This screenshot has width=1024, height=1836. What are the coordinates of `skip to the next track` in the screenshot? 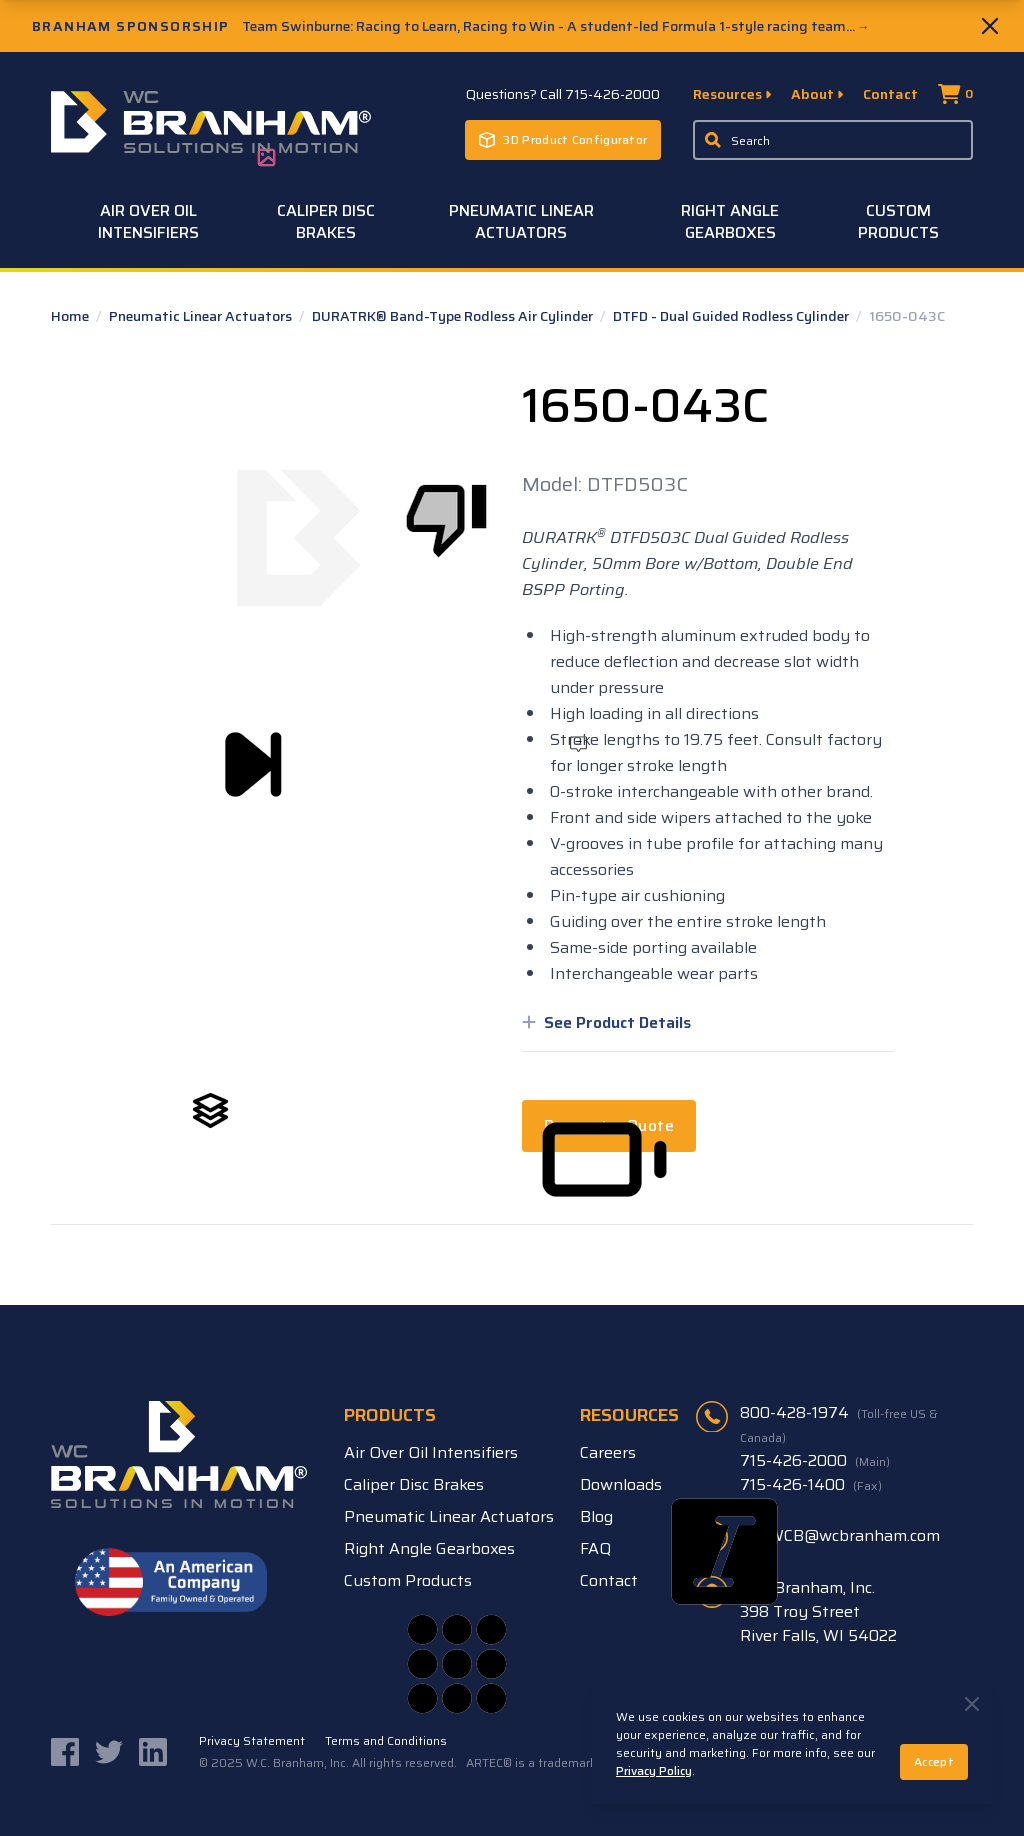 It's located at (254, 764).